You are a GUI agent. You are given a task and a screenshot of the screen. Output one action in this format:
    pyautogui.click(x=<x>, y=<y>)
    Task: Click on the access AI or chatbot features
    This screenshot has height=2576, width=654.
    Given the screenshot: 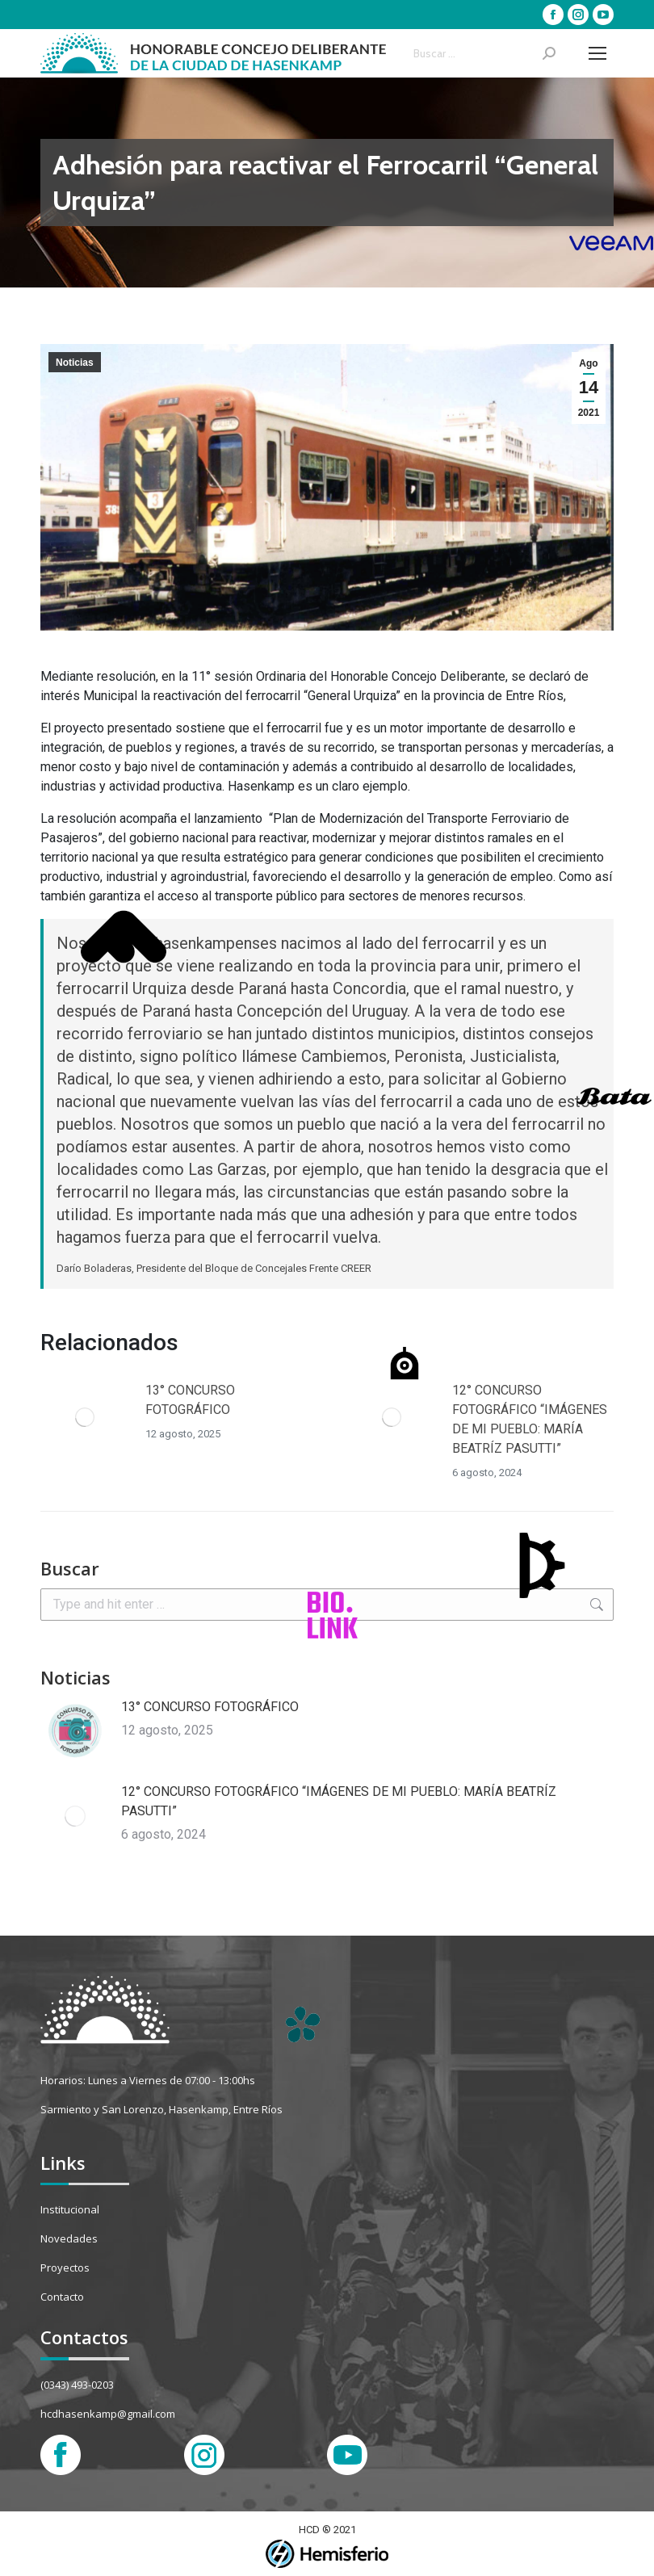 What is the action you would take?
    pyautogui.click(x=405, y=1364)
    